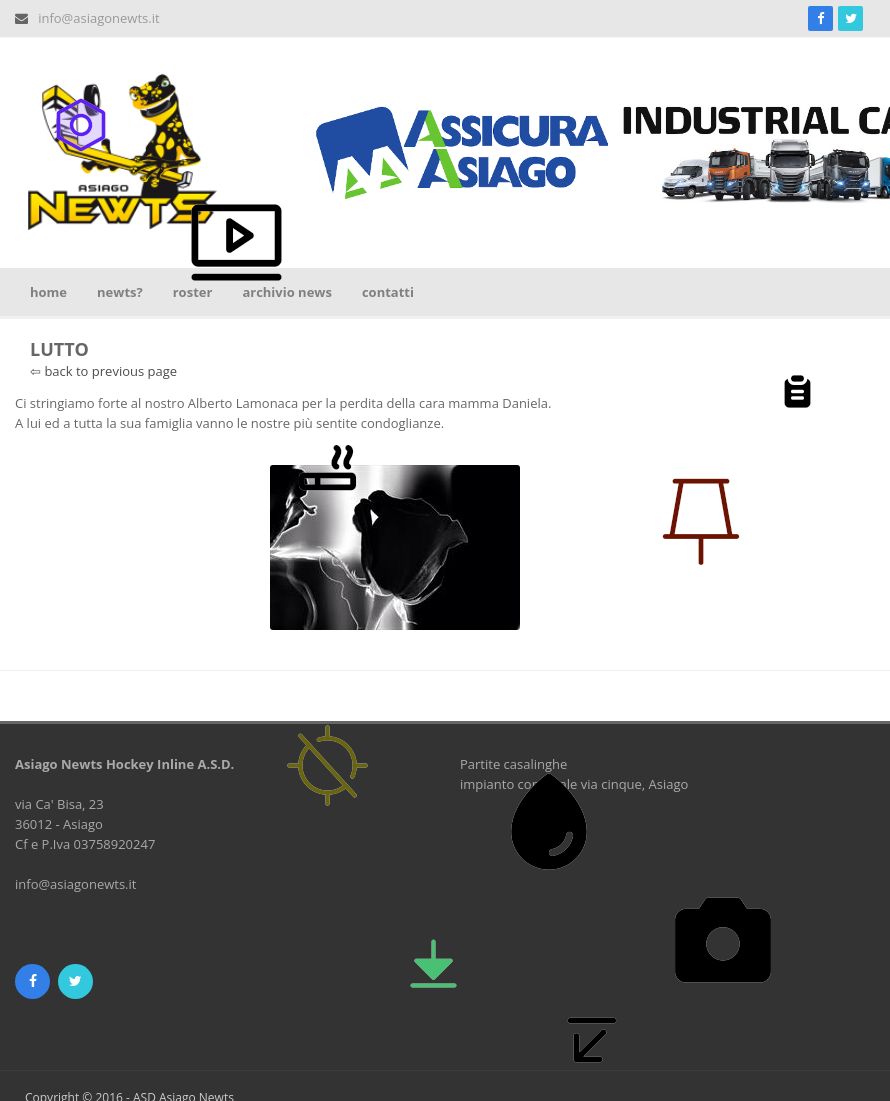 The width and height of the screenshot is (890, 1101). I want to click on adjust water or hydration settings, so click(549, 825).